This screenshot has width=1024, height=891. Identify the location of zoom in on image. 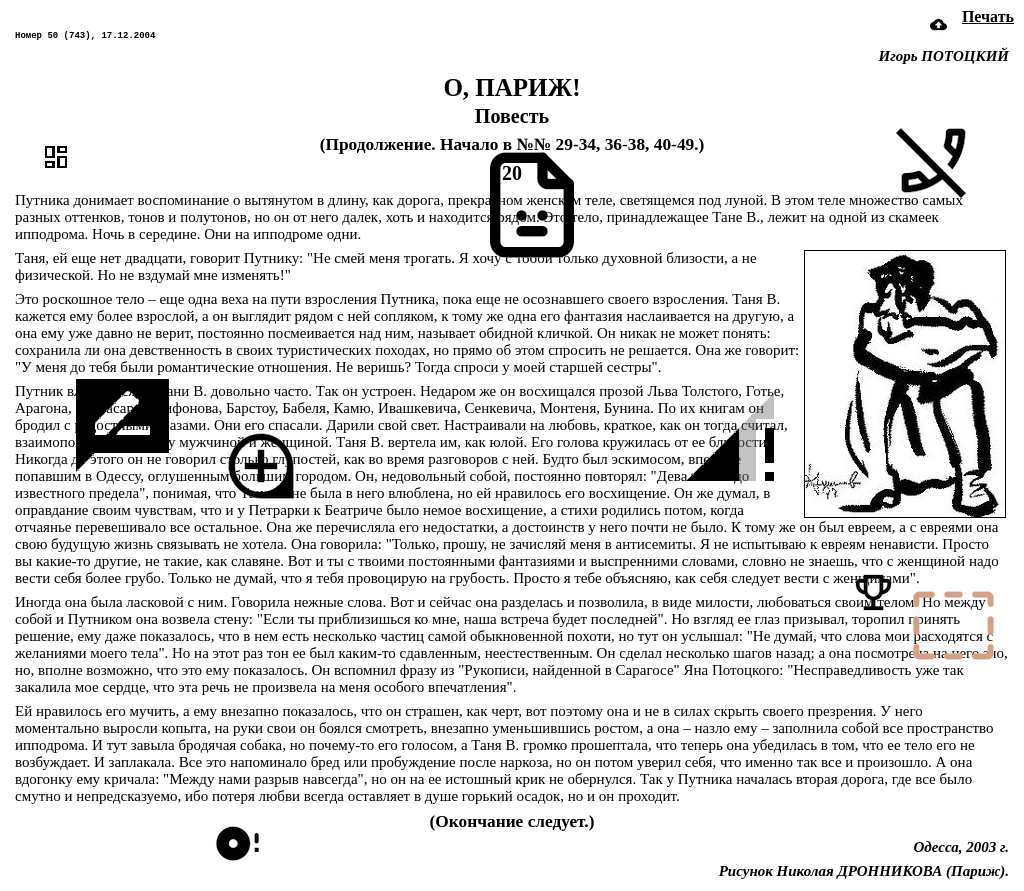
(261, 466).